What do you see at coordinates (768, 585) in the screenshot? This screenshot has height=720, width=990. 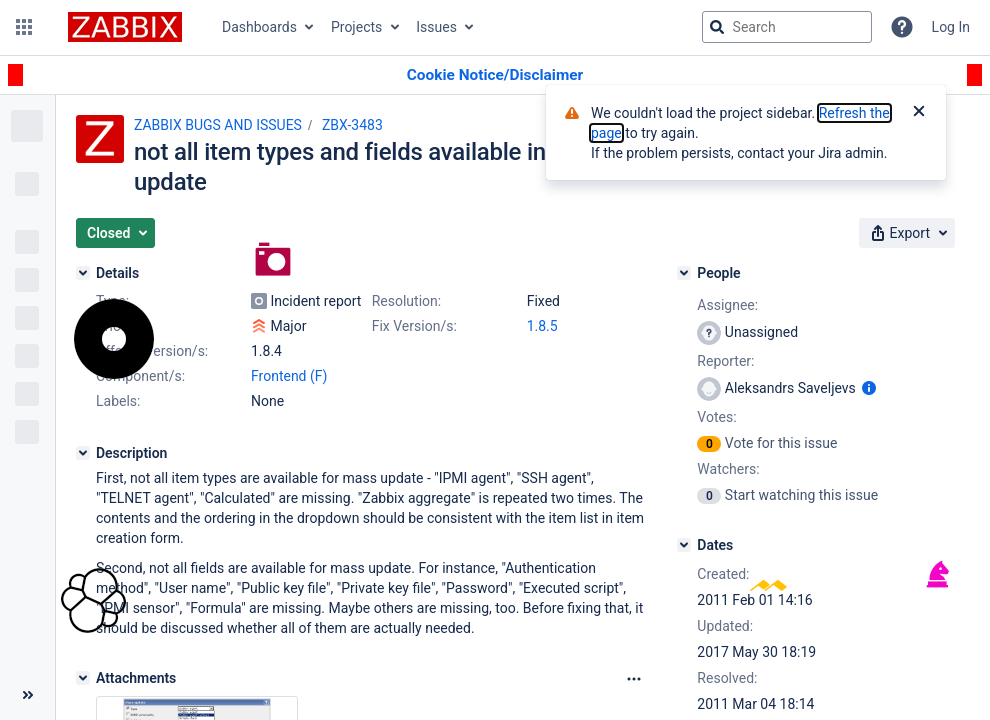 I see `dovecot email server logo` at bounding box center [768, 585].